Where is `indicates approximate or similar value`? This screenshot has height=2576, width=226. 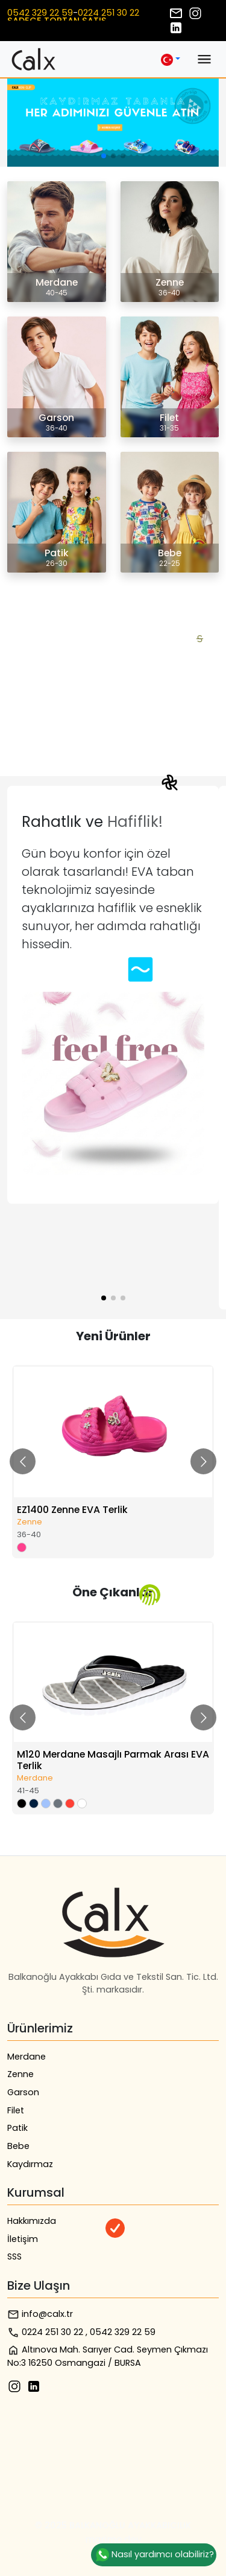 indicates approximate or similar value is located at coordinates (140, 969).